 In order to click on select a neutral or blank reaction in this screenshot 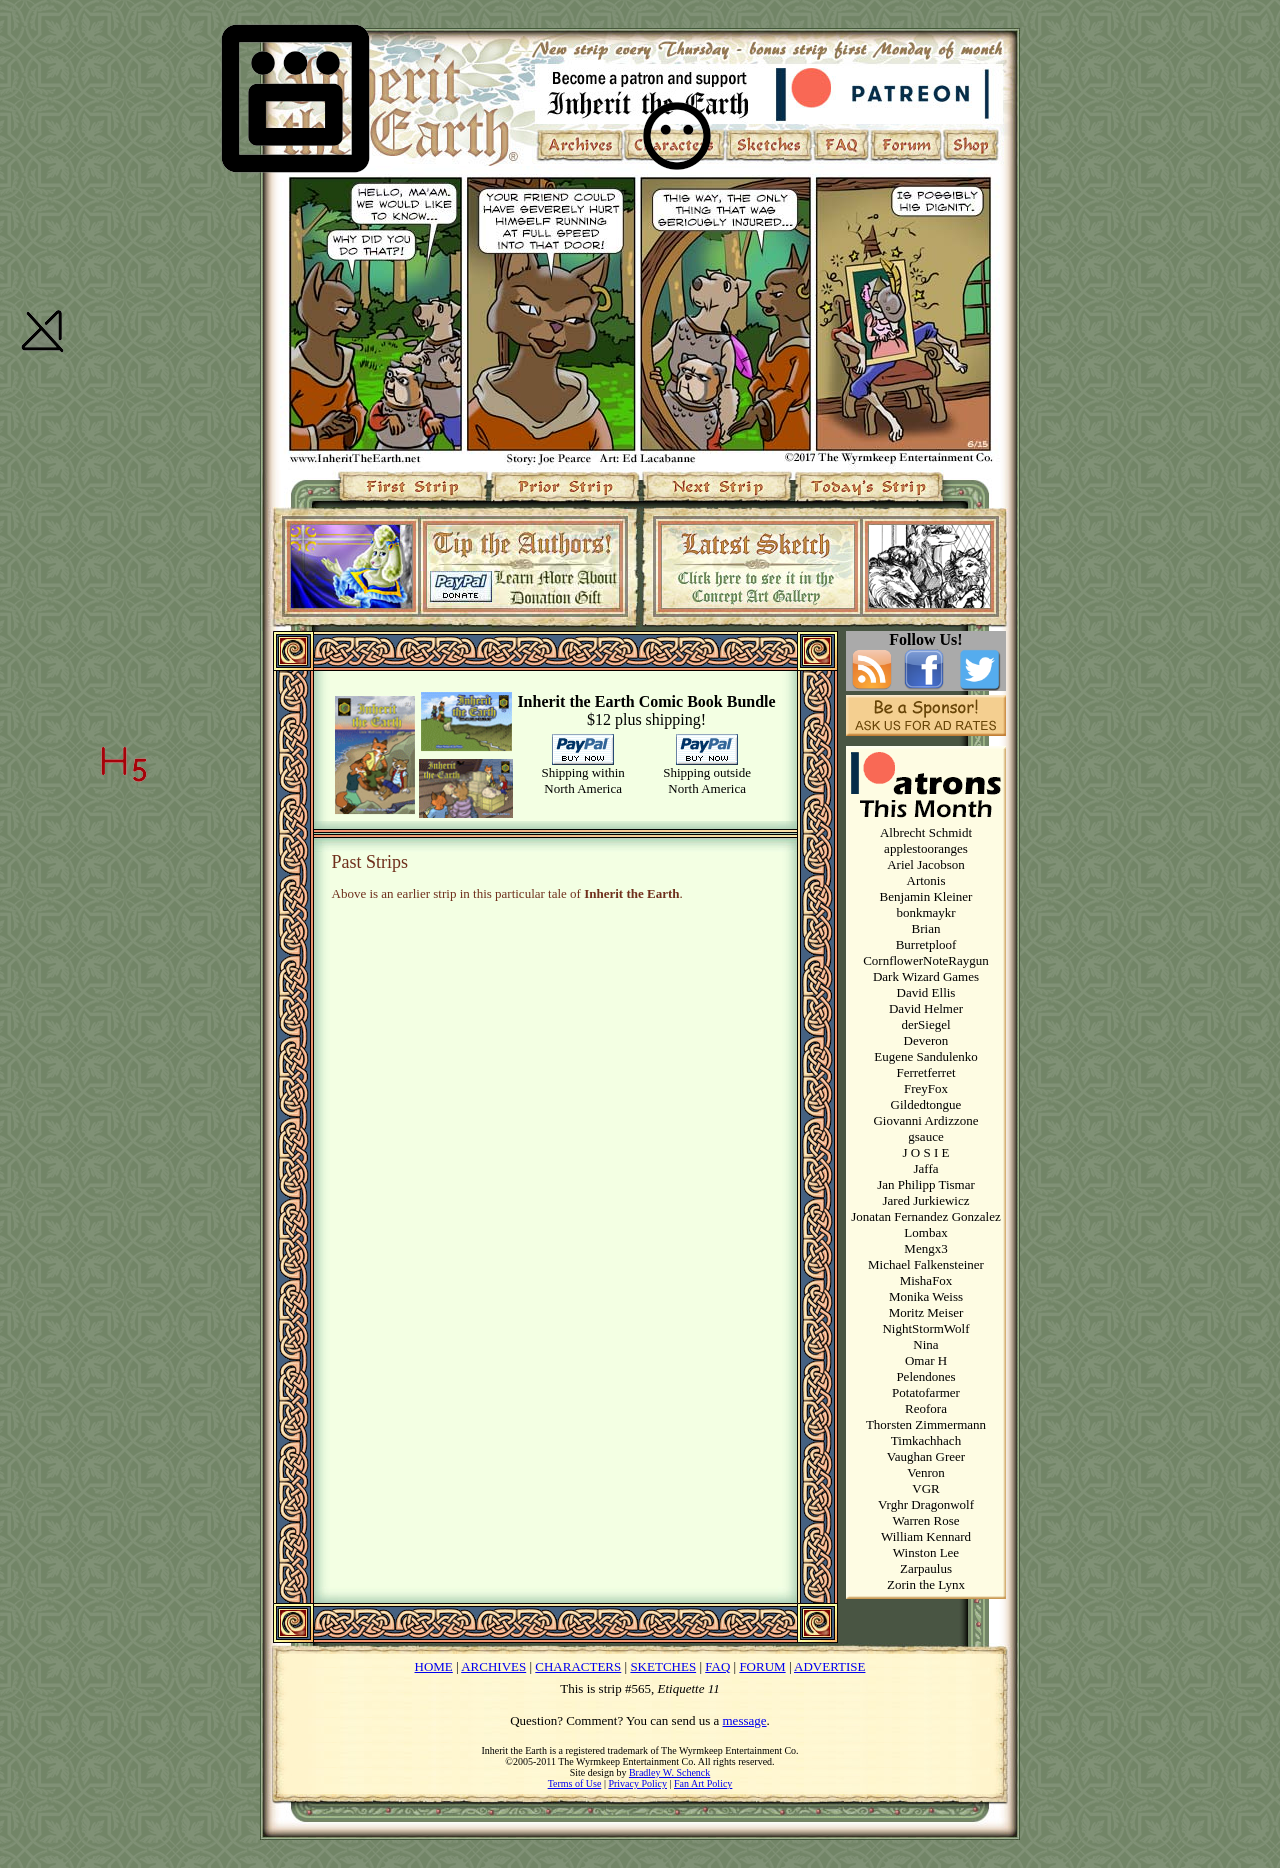, I will do `click(677, 136)`.